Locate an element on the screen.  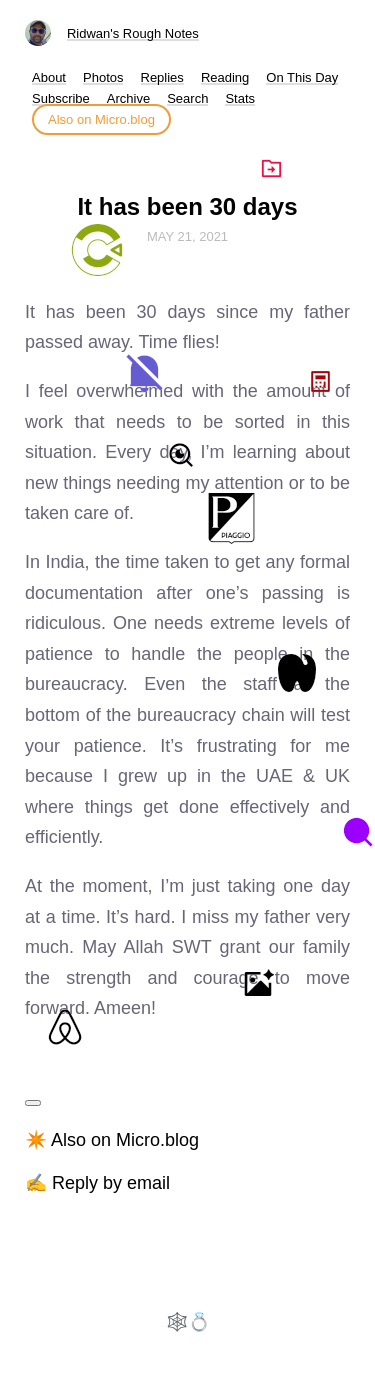
enhance image with AI is located at coordinates (258, 984).